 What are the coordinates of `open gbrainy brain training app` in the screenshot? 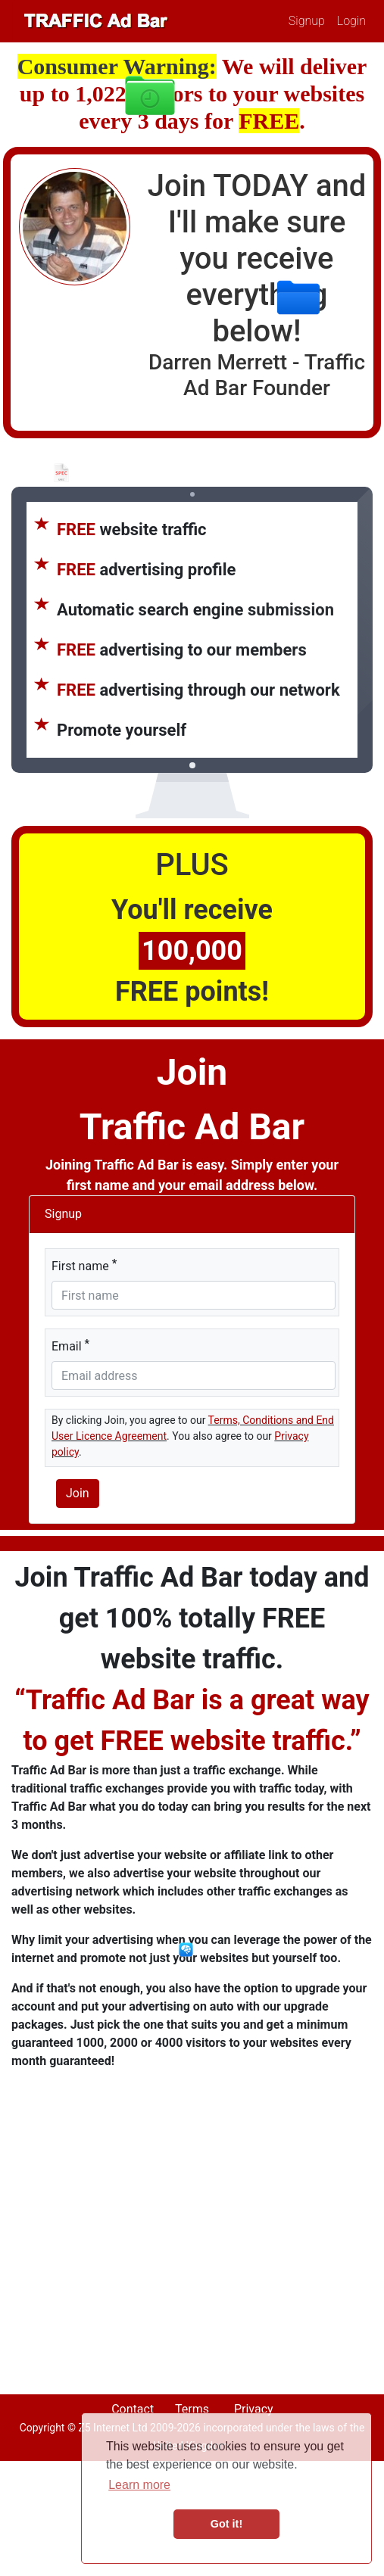 It's located at (186, 1949).